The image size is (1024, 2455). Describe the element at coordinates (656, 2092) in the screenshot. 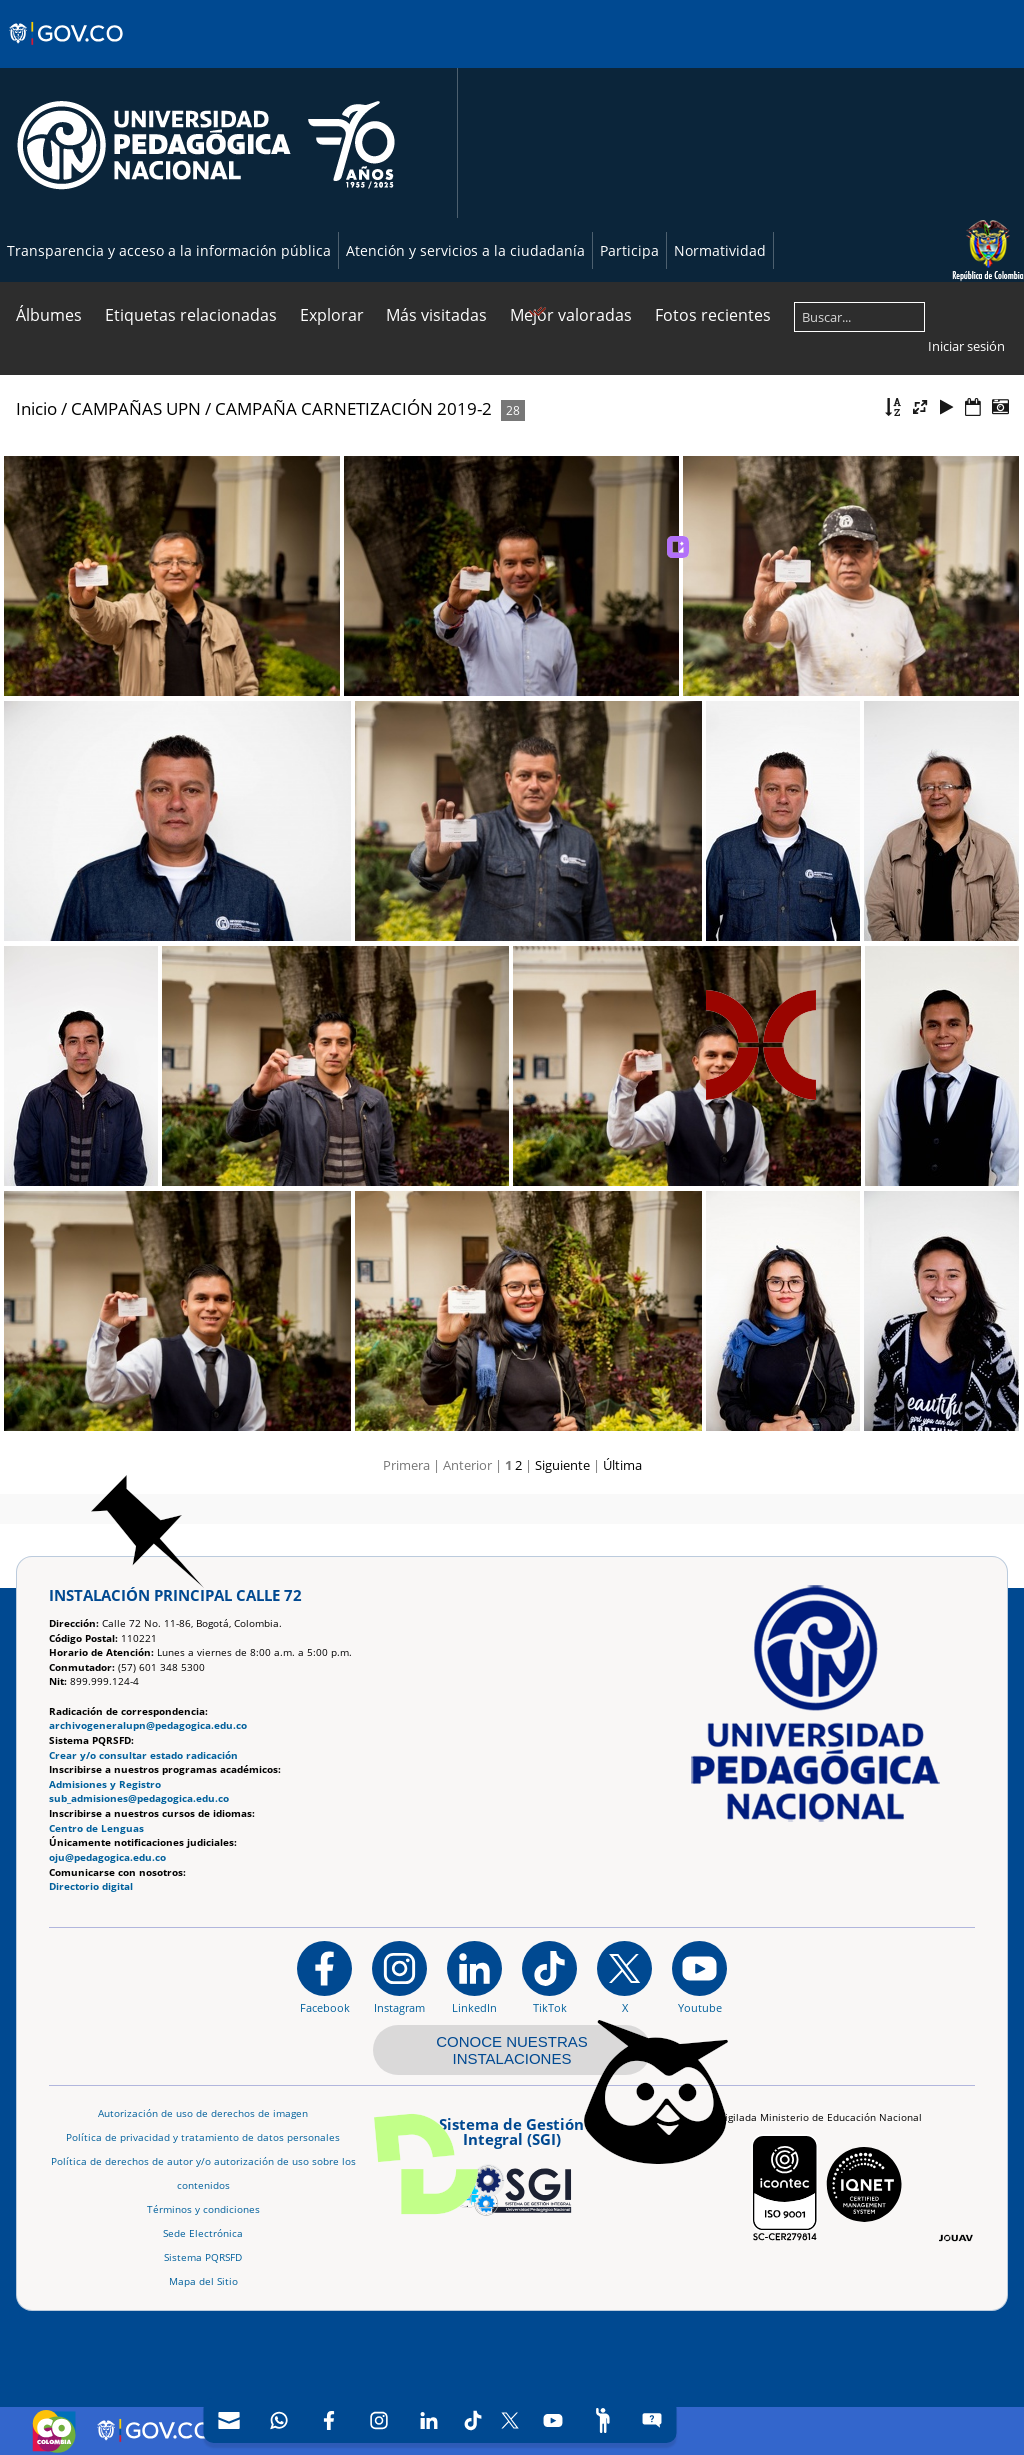

I see `open hootsuite social media management app` at that location.